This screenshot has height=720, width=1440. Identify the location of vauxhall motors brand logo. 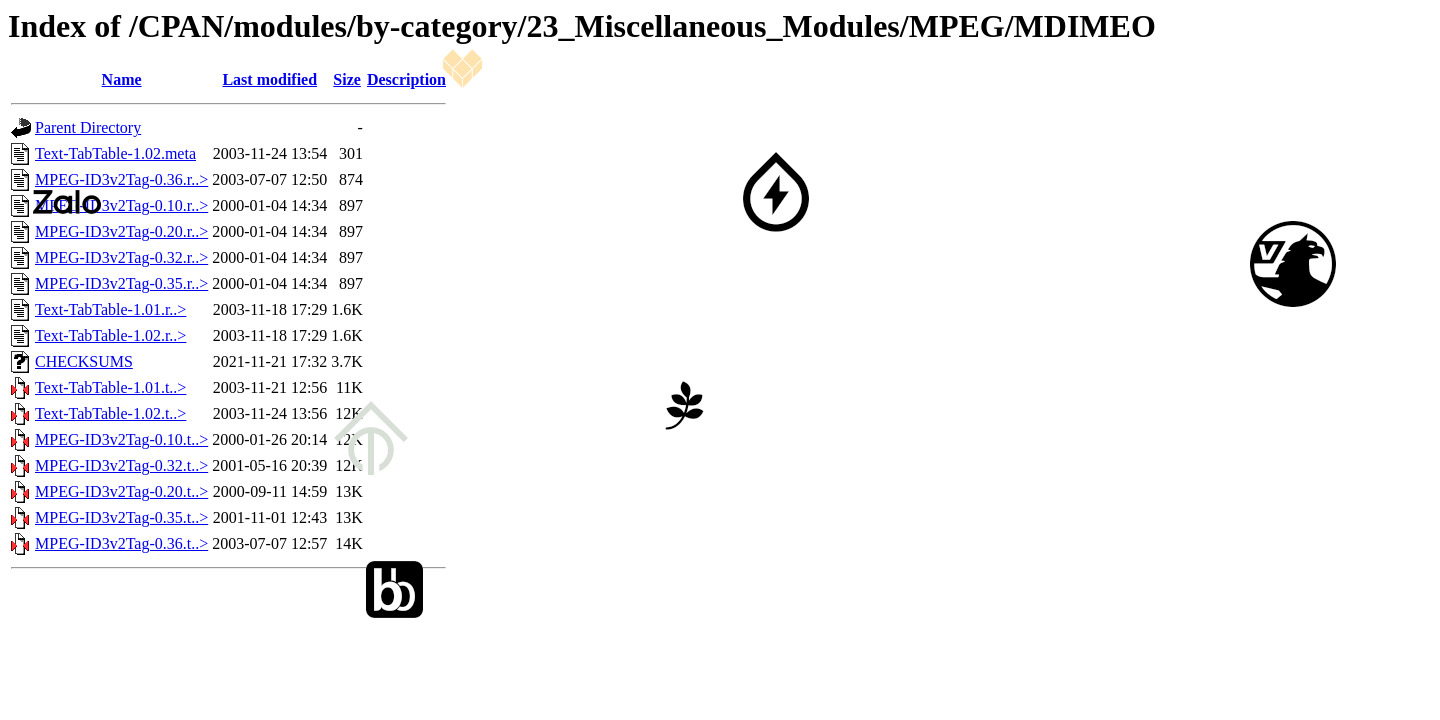
(1293, 264).